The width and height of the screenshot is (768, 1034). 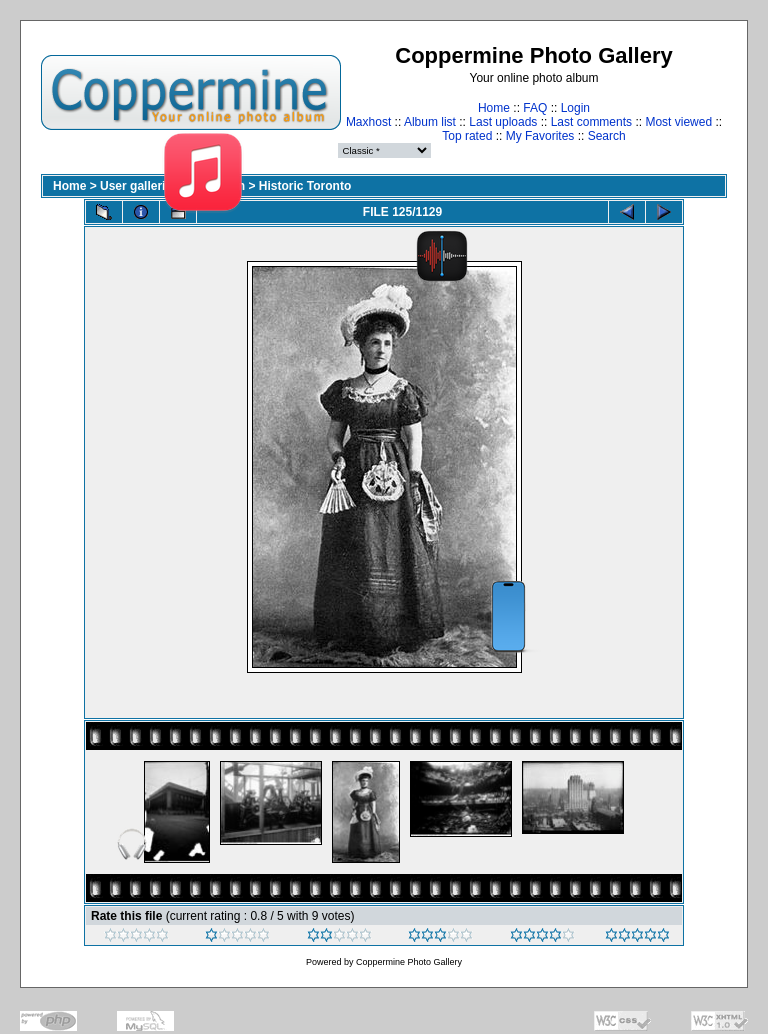 I want to click on open apple music app, so click(x=203, y=172).